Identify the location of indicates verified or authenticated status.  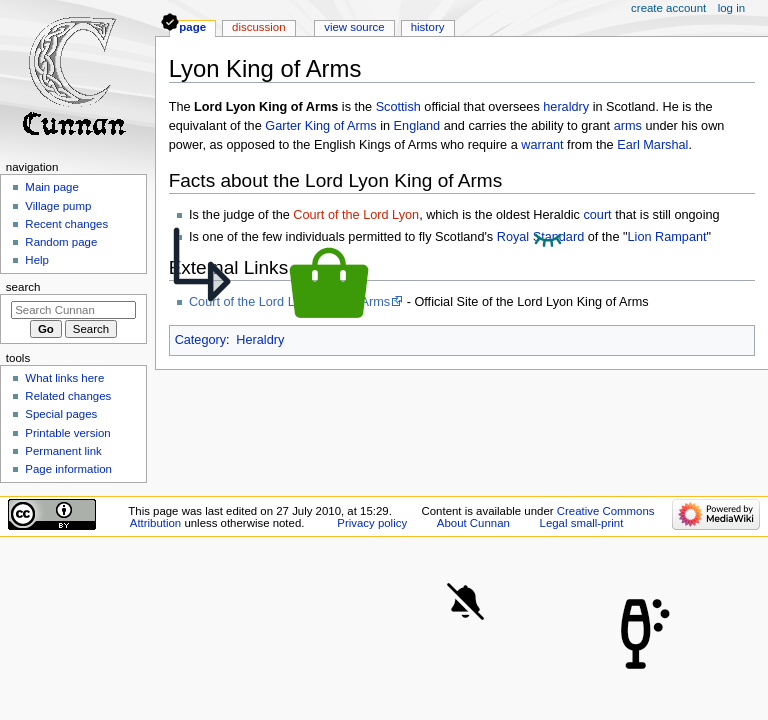
(170, 22).